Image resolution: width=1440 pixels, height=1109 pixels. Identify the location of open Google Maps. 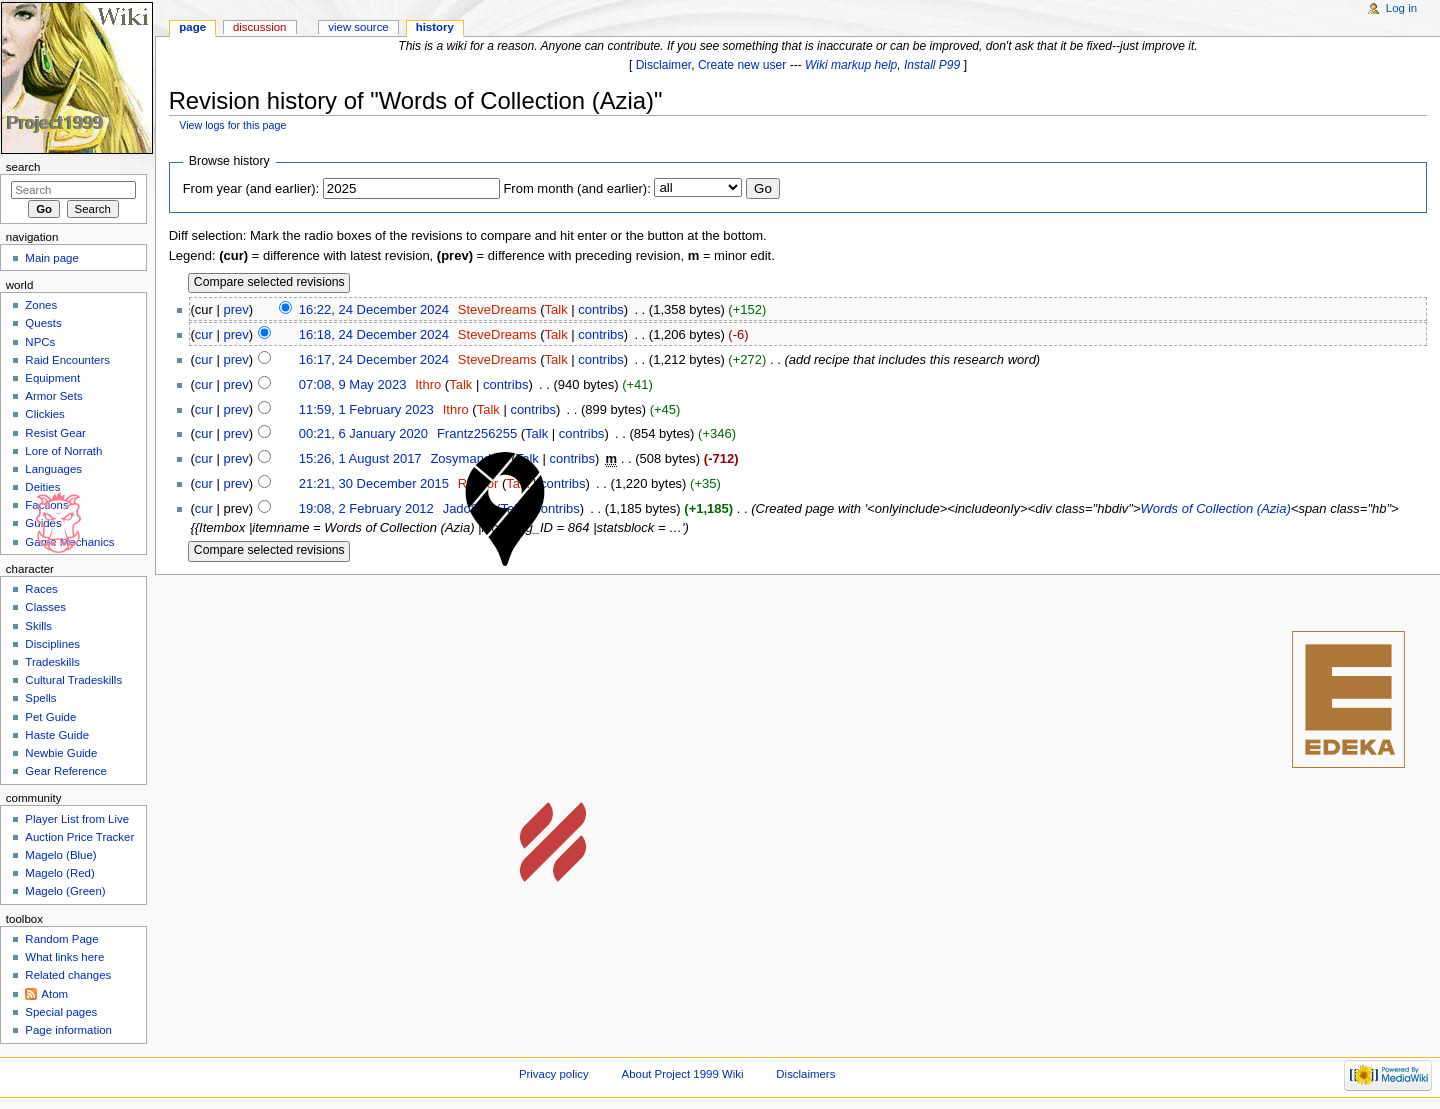
(505, 509).